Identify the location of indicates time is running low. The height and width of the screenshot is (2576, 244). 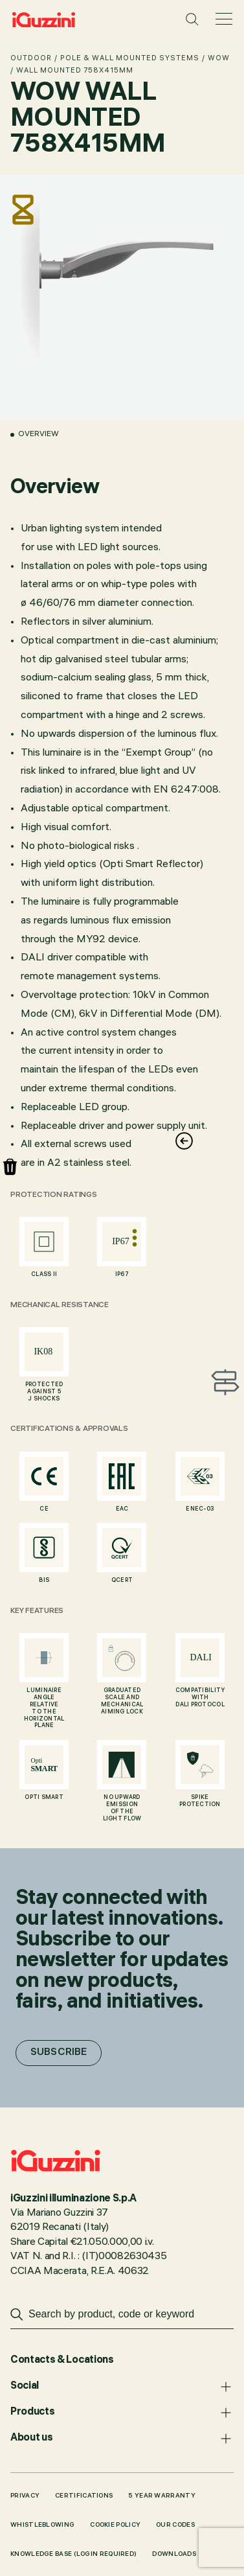
(23, 209).